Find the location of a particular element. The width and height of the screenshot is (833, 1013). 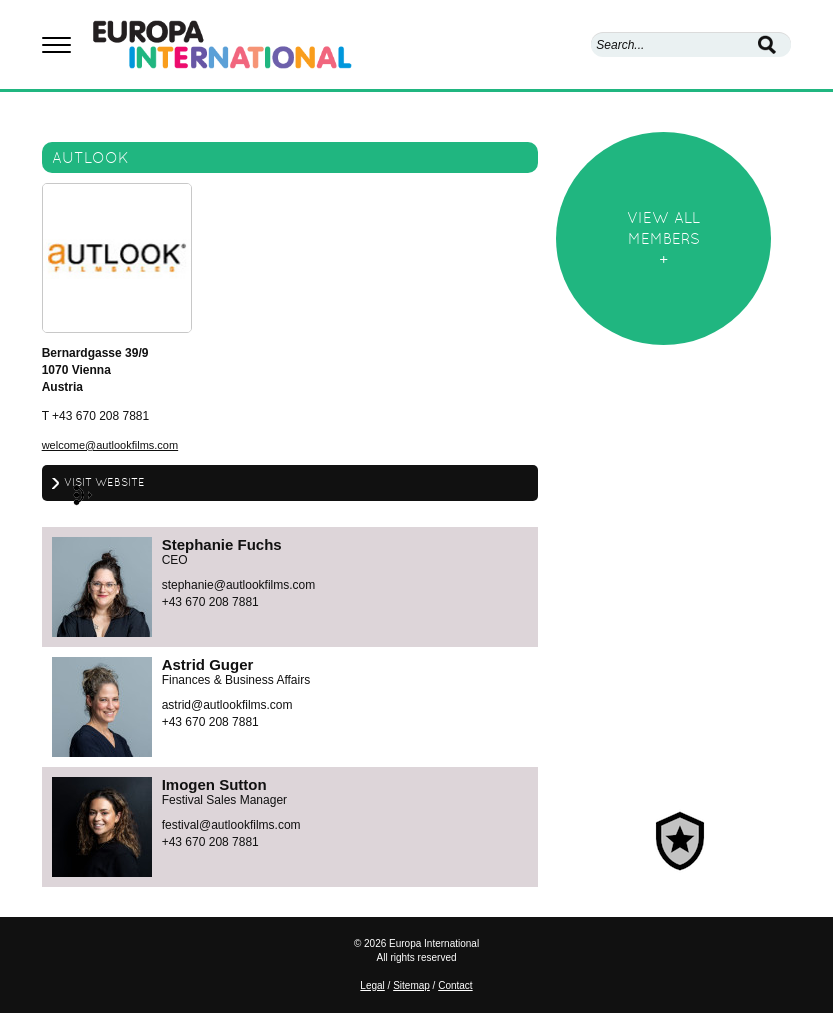

manage ad mediation settings is located at coordinates (83, 495).